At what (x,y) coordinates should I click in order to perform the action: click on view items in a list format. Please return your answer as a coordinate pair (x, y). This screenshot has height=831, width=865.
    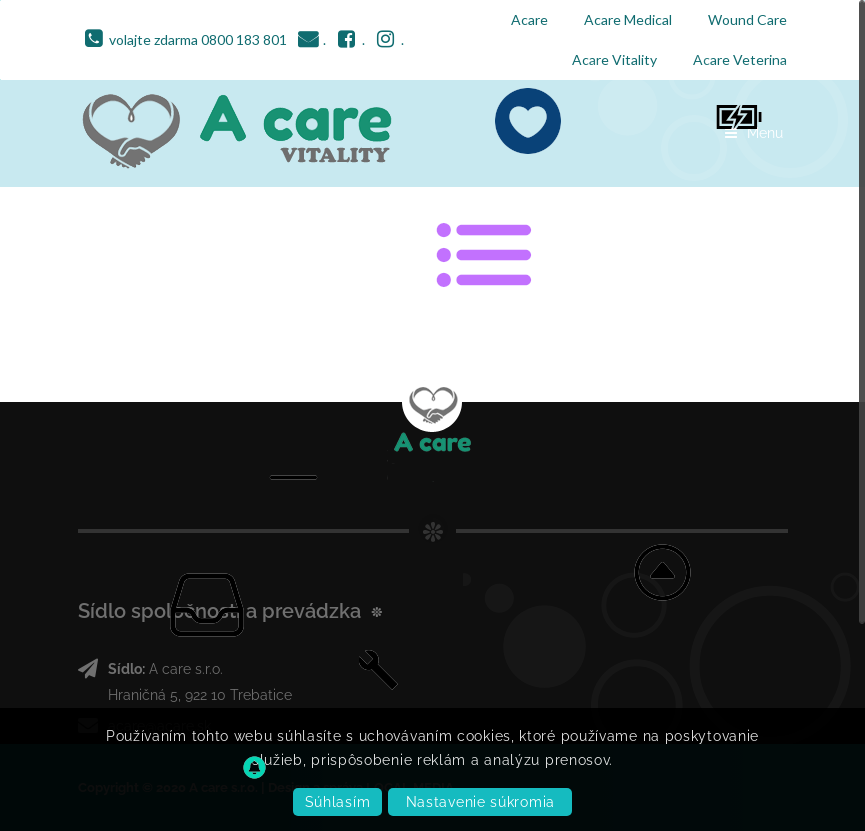
    Looking at the image, I should click on (483, 255).